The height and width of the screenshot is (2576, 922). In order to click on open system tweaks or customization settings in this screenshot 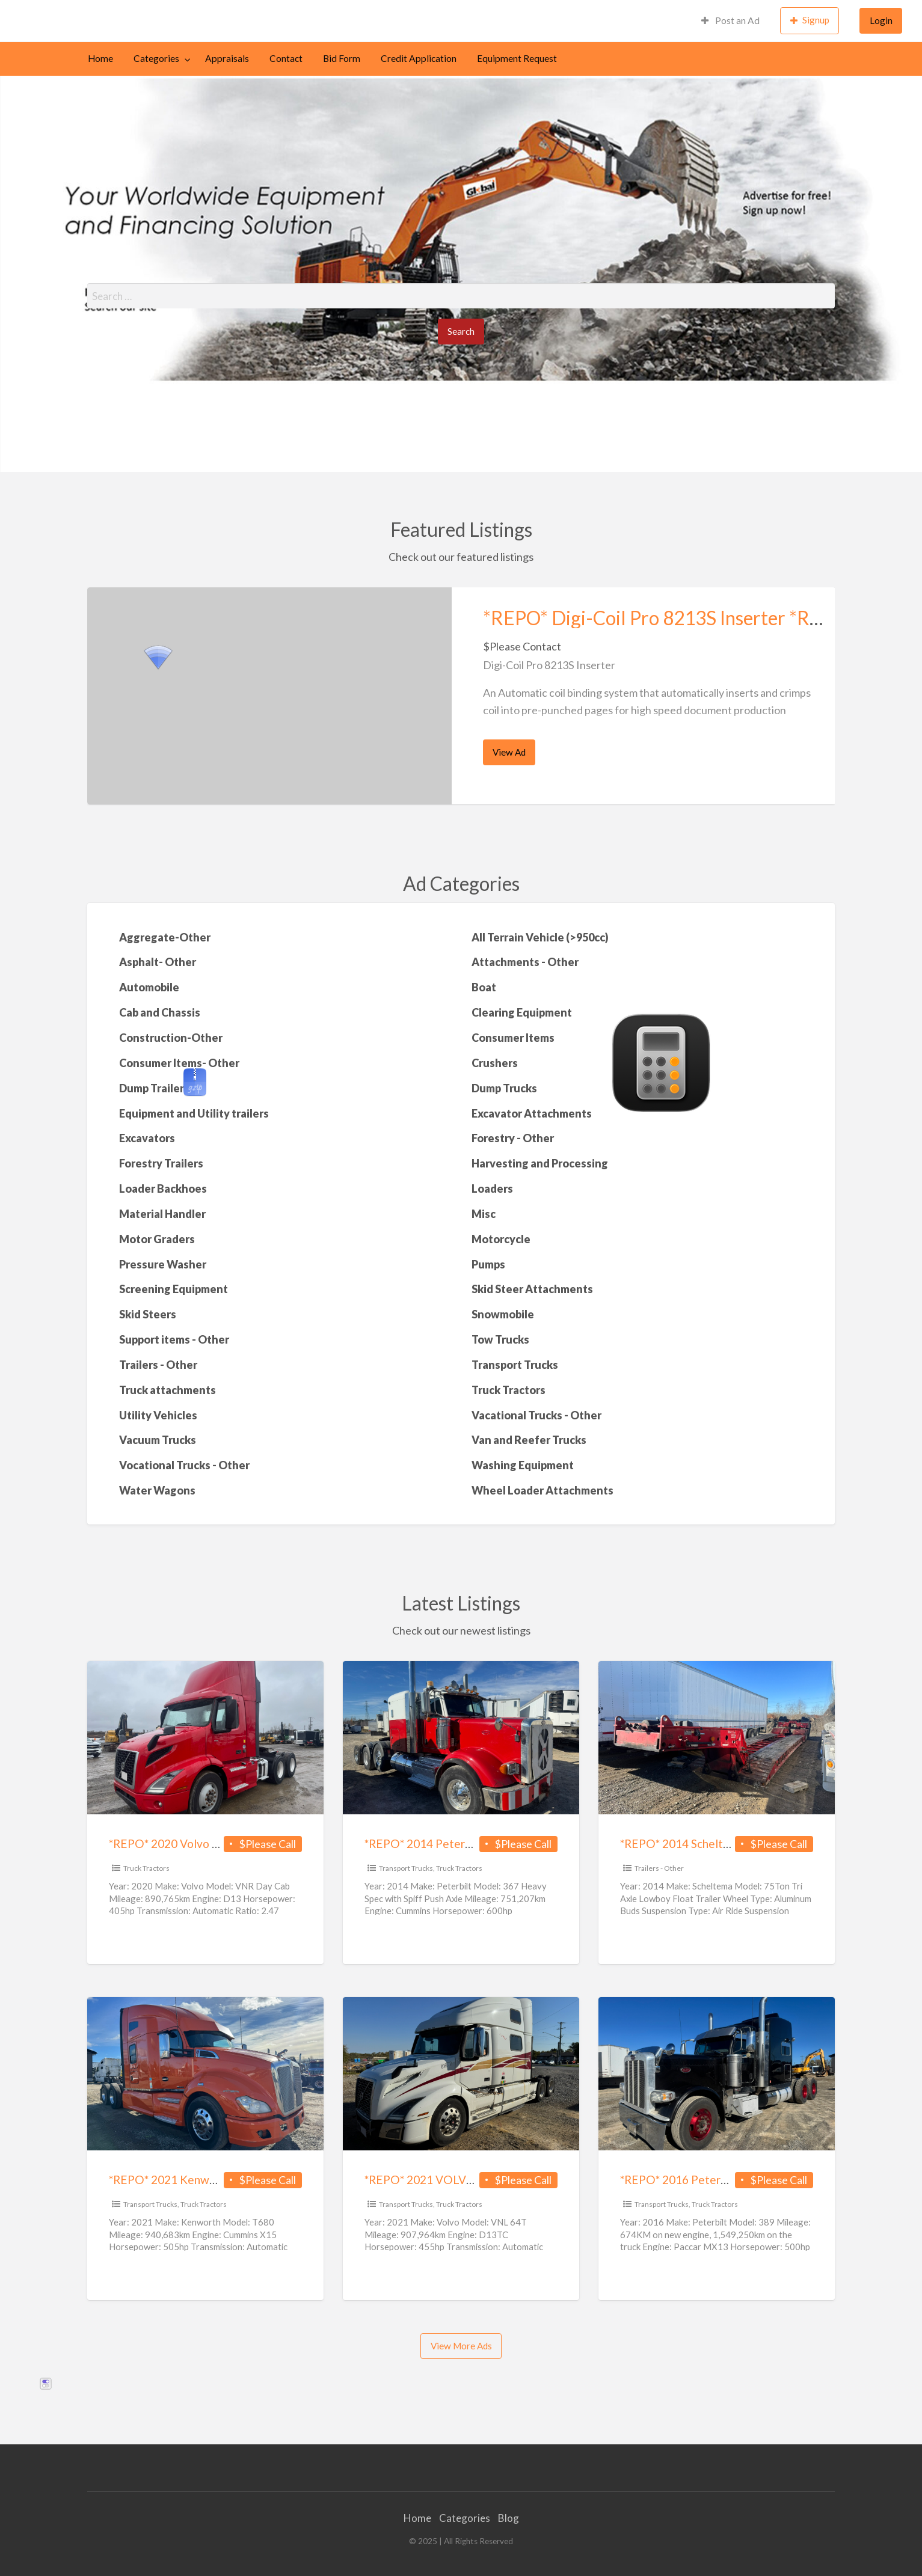, I will do `click(46, 2384)`.